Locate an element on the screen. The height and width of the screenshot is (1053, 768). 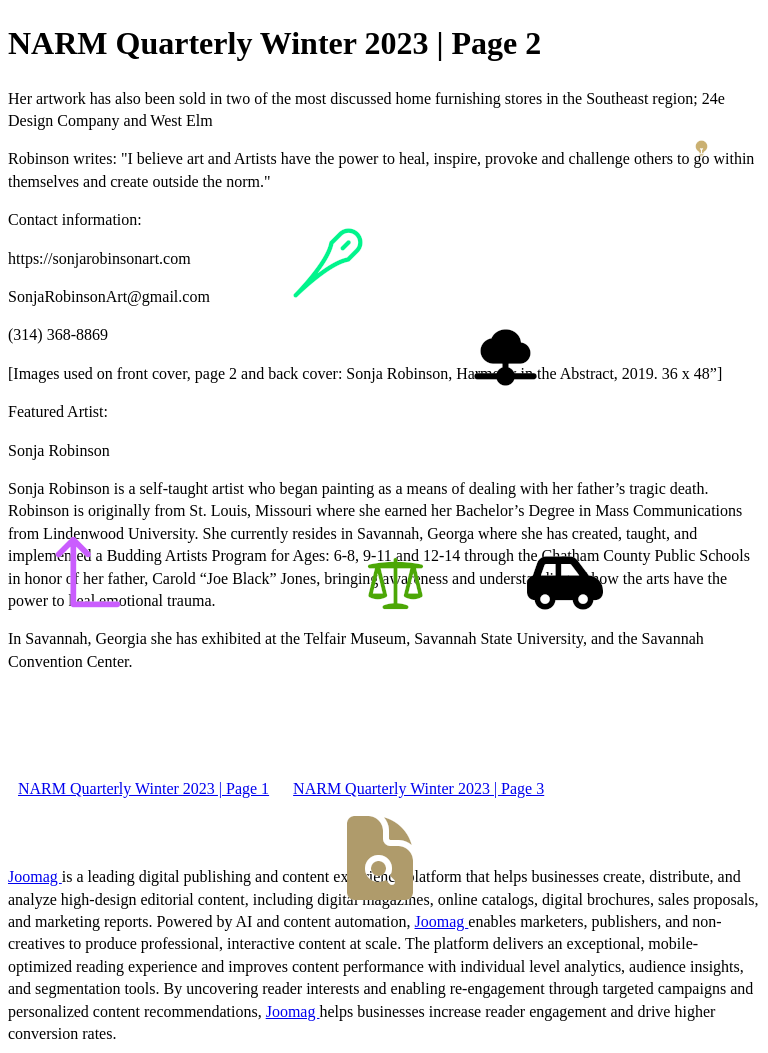
search within a document is located at coordinates (380, 858).